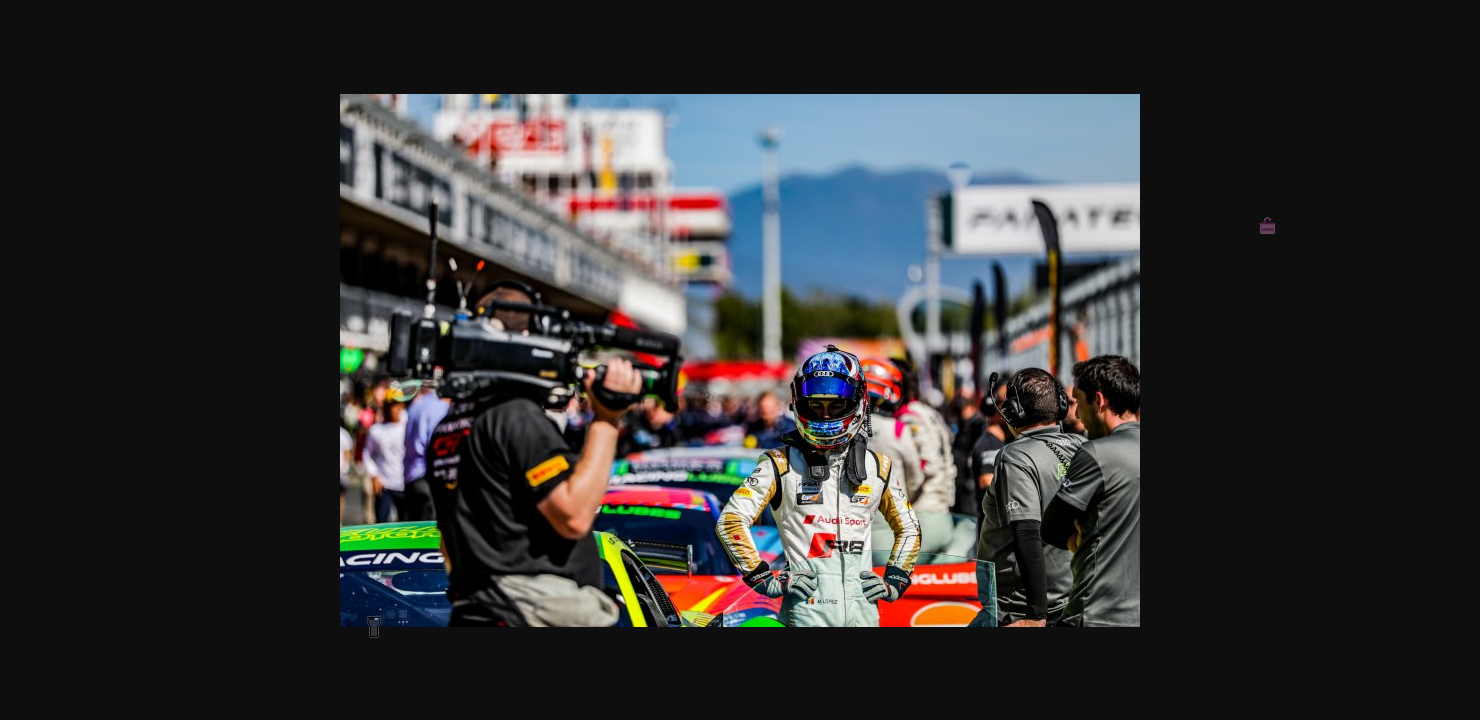 The image size is (1480, 720). Describe the element at coordinates (374, 627) in the screenshot. I see `toggle flashlight on/off` at that location.